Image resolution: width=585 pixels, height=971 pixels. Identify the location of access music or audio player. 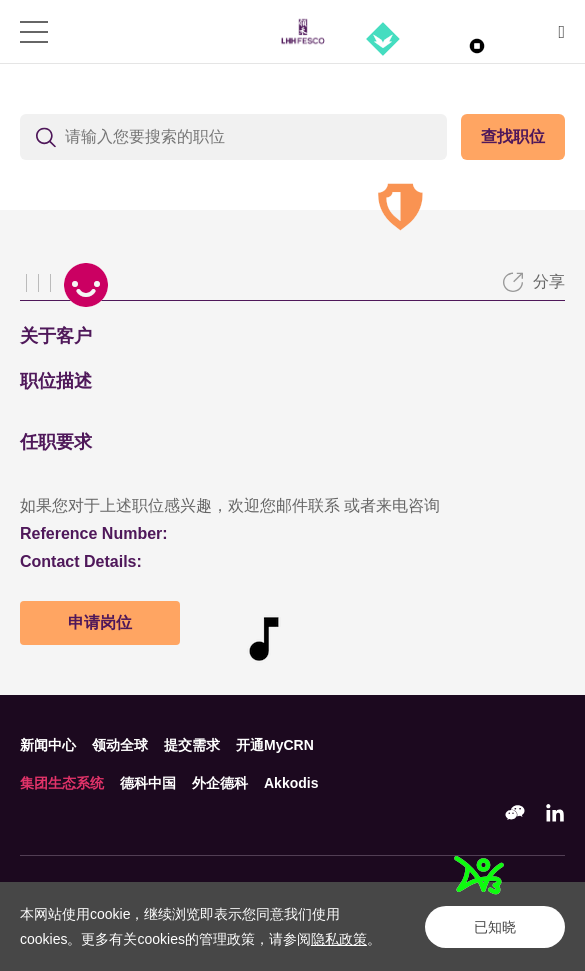
(264, 639).